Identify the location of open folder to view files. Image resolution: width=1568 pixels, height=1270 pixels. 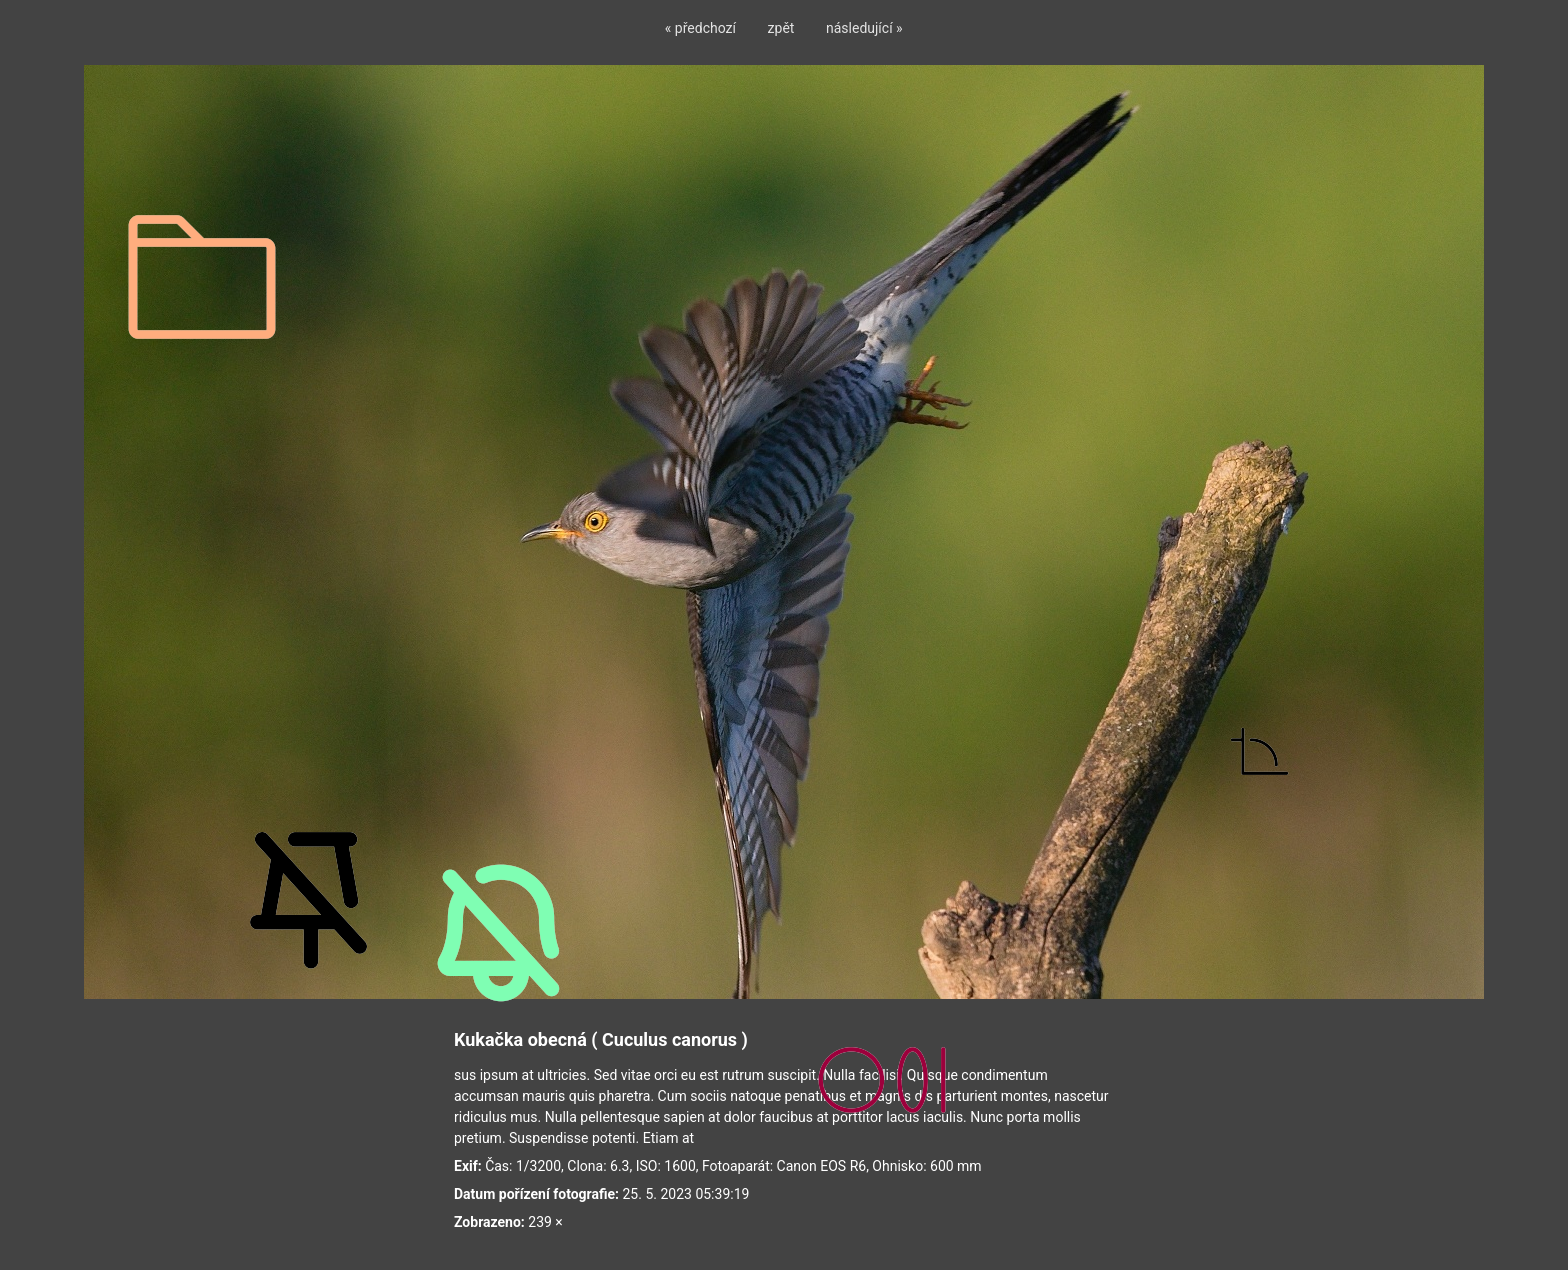
(202, 277).